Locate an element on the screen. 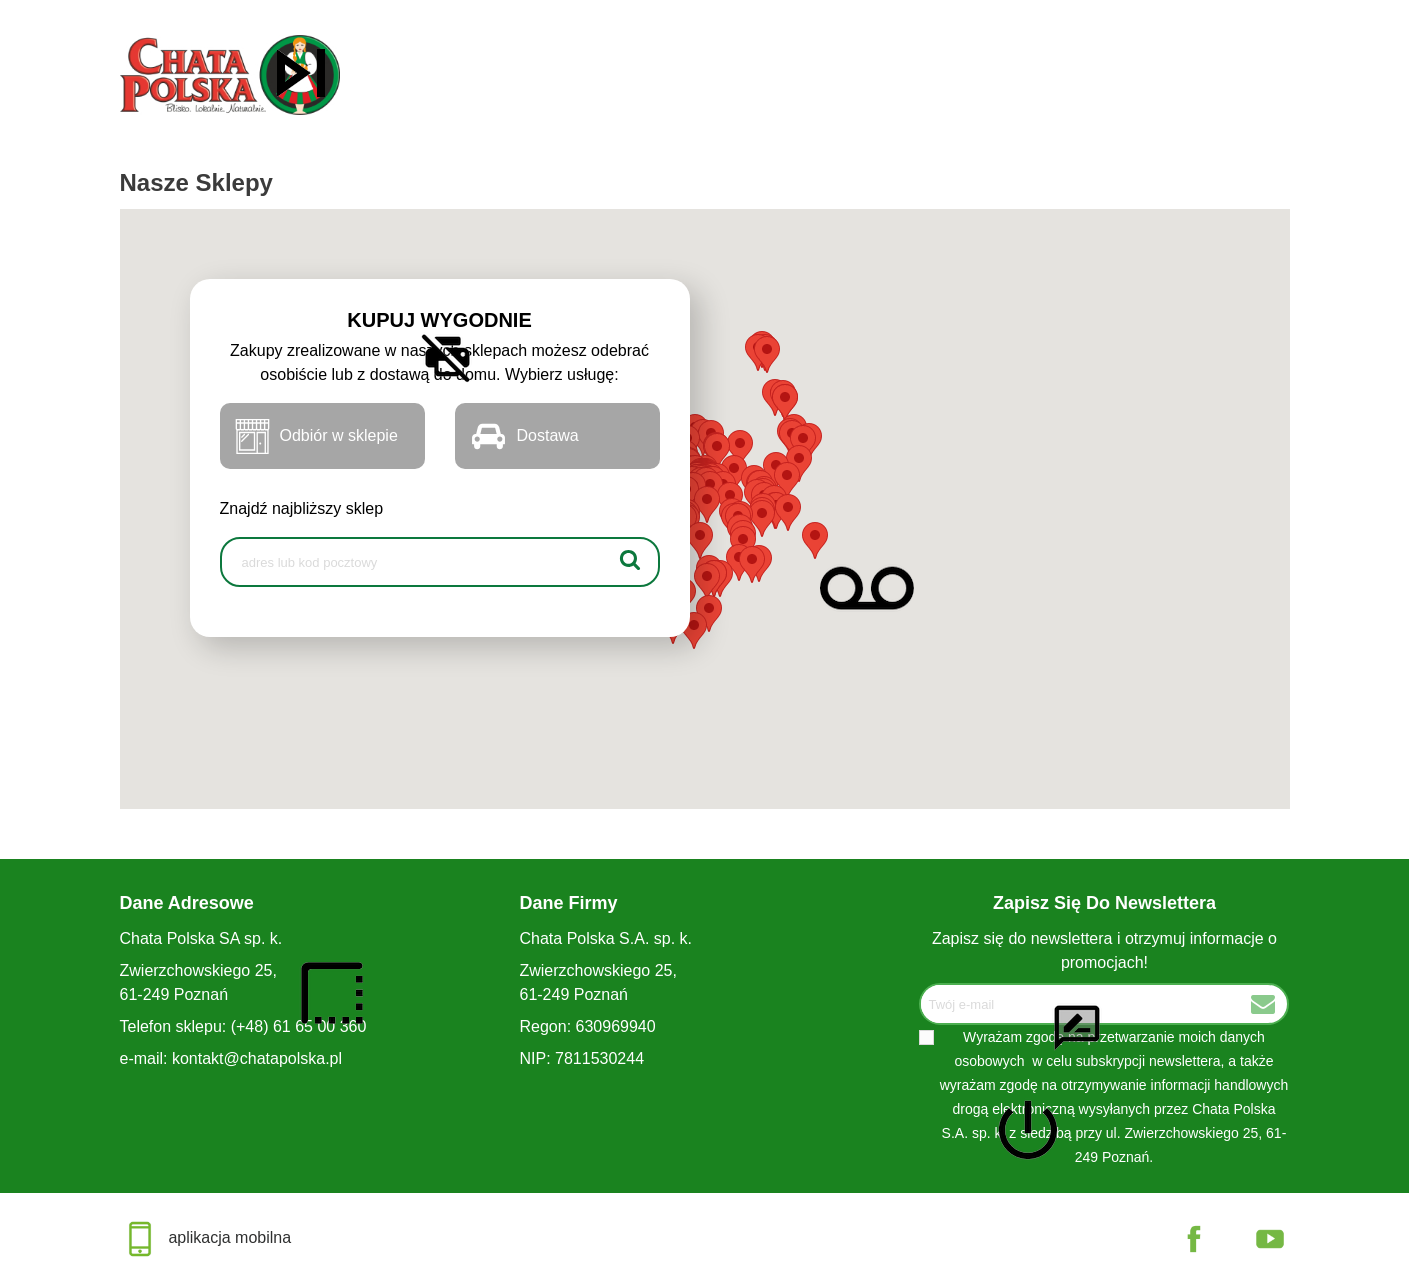  skip to the next track or media item is located at coordinates (301, 73).